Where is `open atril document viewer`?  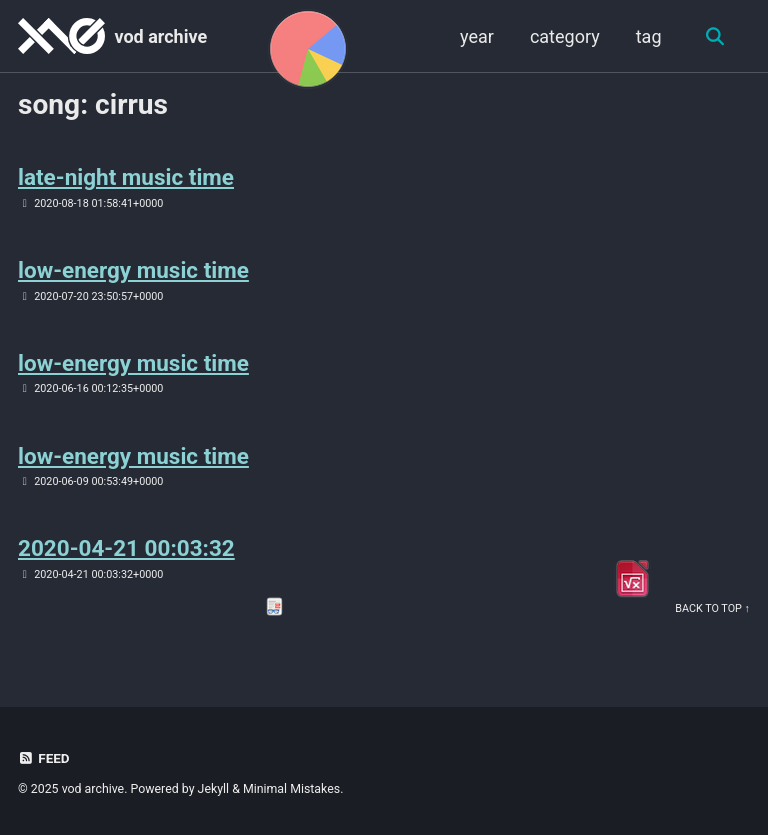 open atril document viewer is located at coordinates (274, 606).